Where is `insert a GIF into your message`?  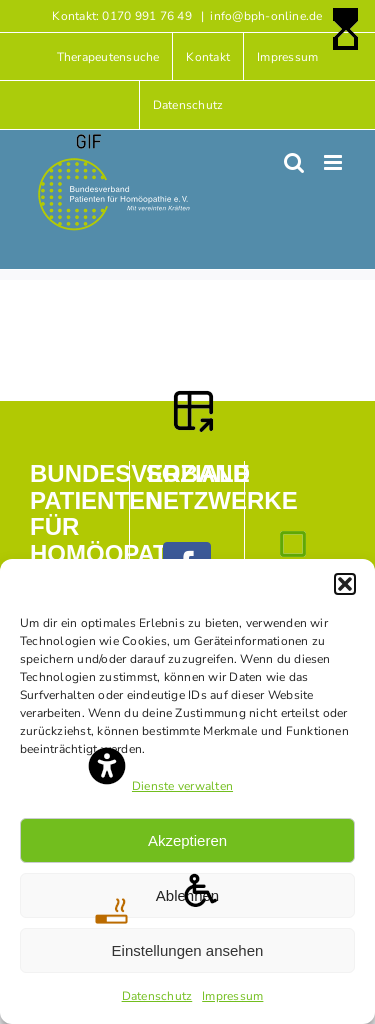
insert a GIF into your message is located at coordinates (88, 141).